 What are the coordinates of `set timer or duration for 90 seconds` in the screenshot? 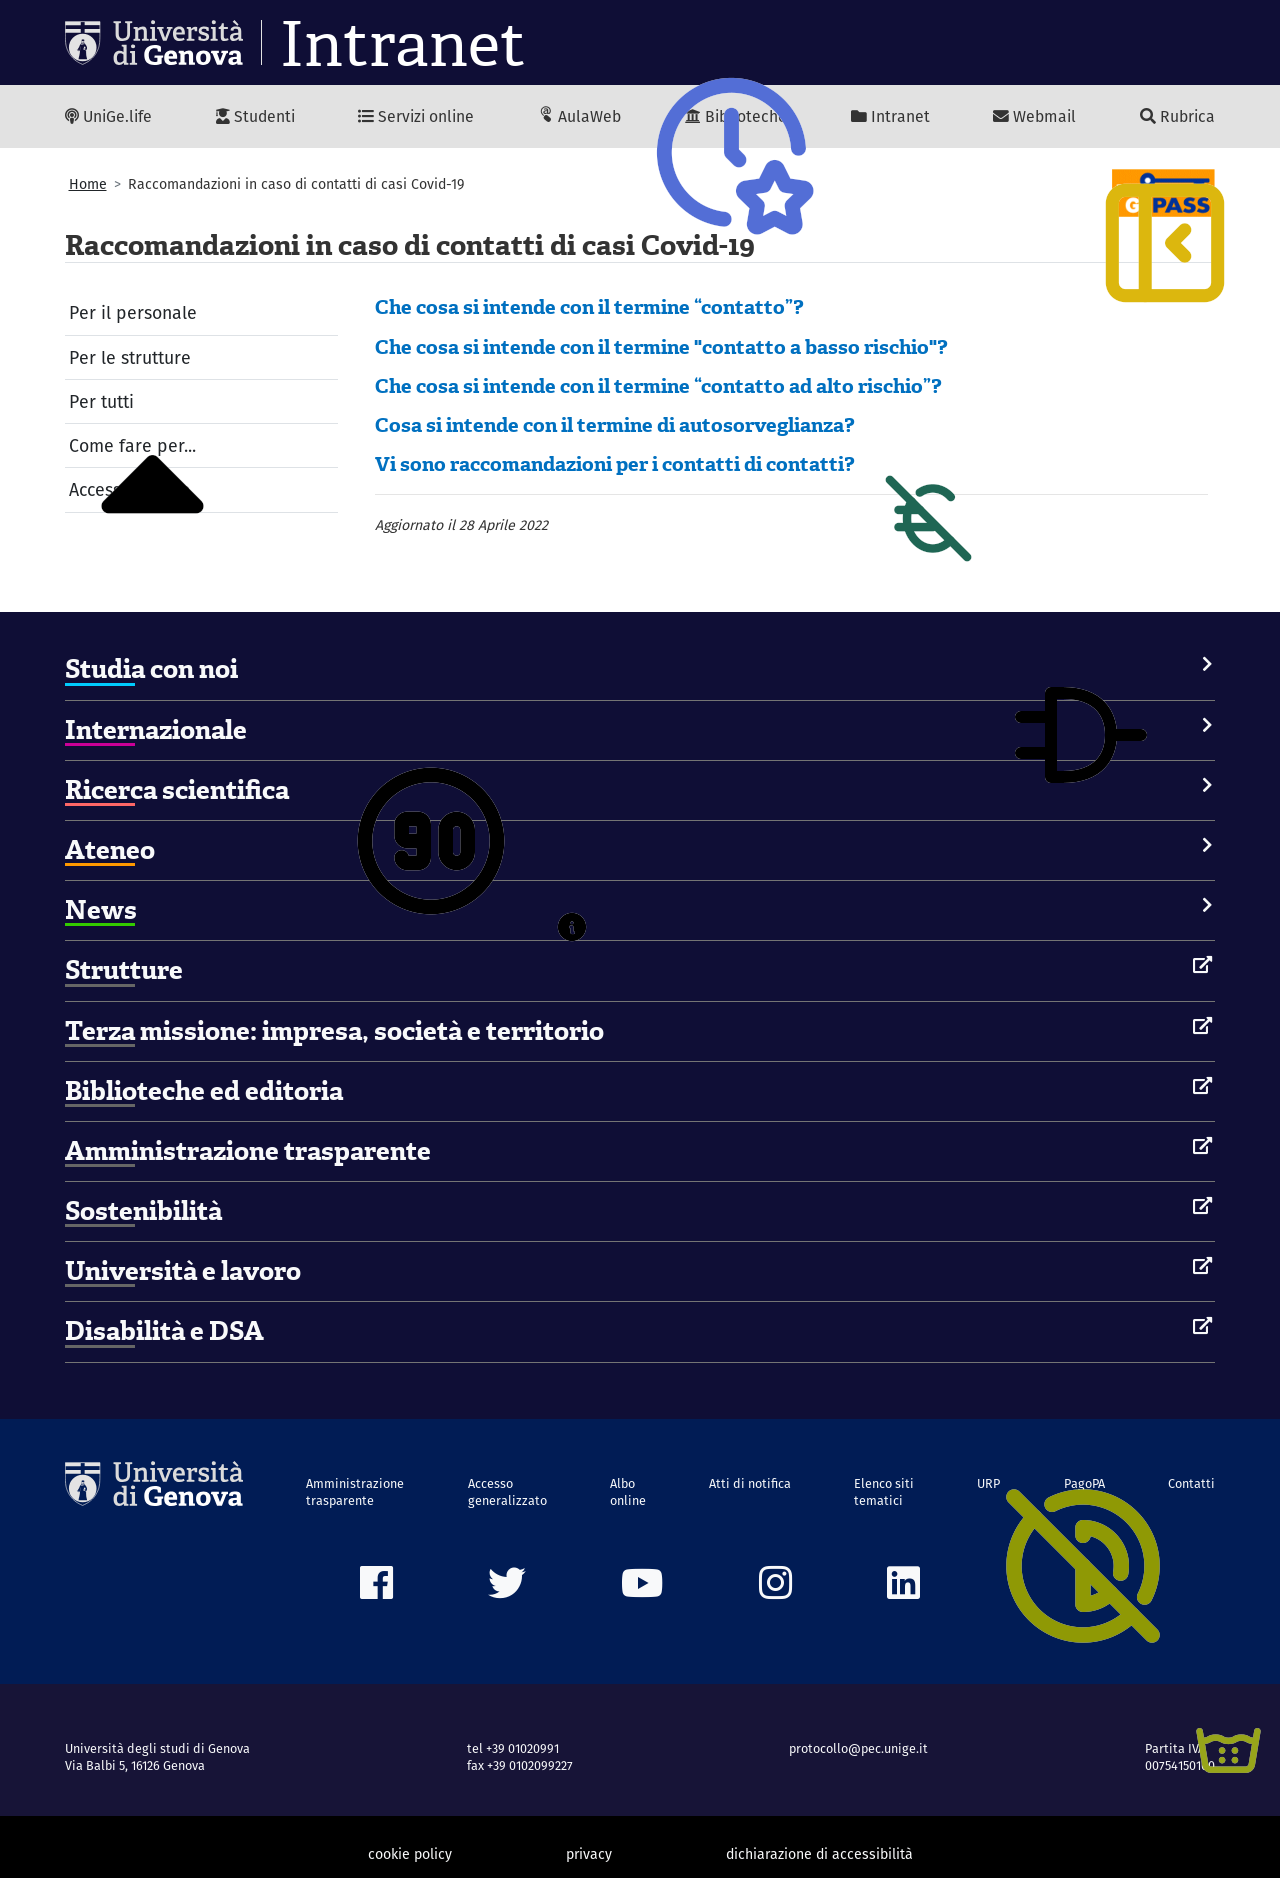 It's located at (431, 841).